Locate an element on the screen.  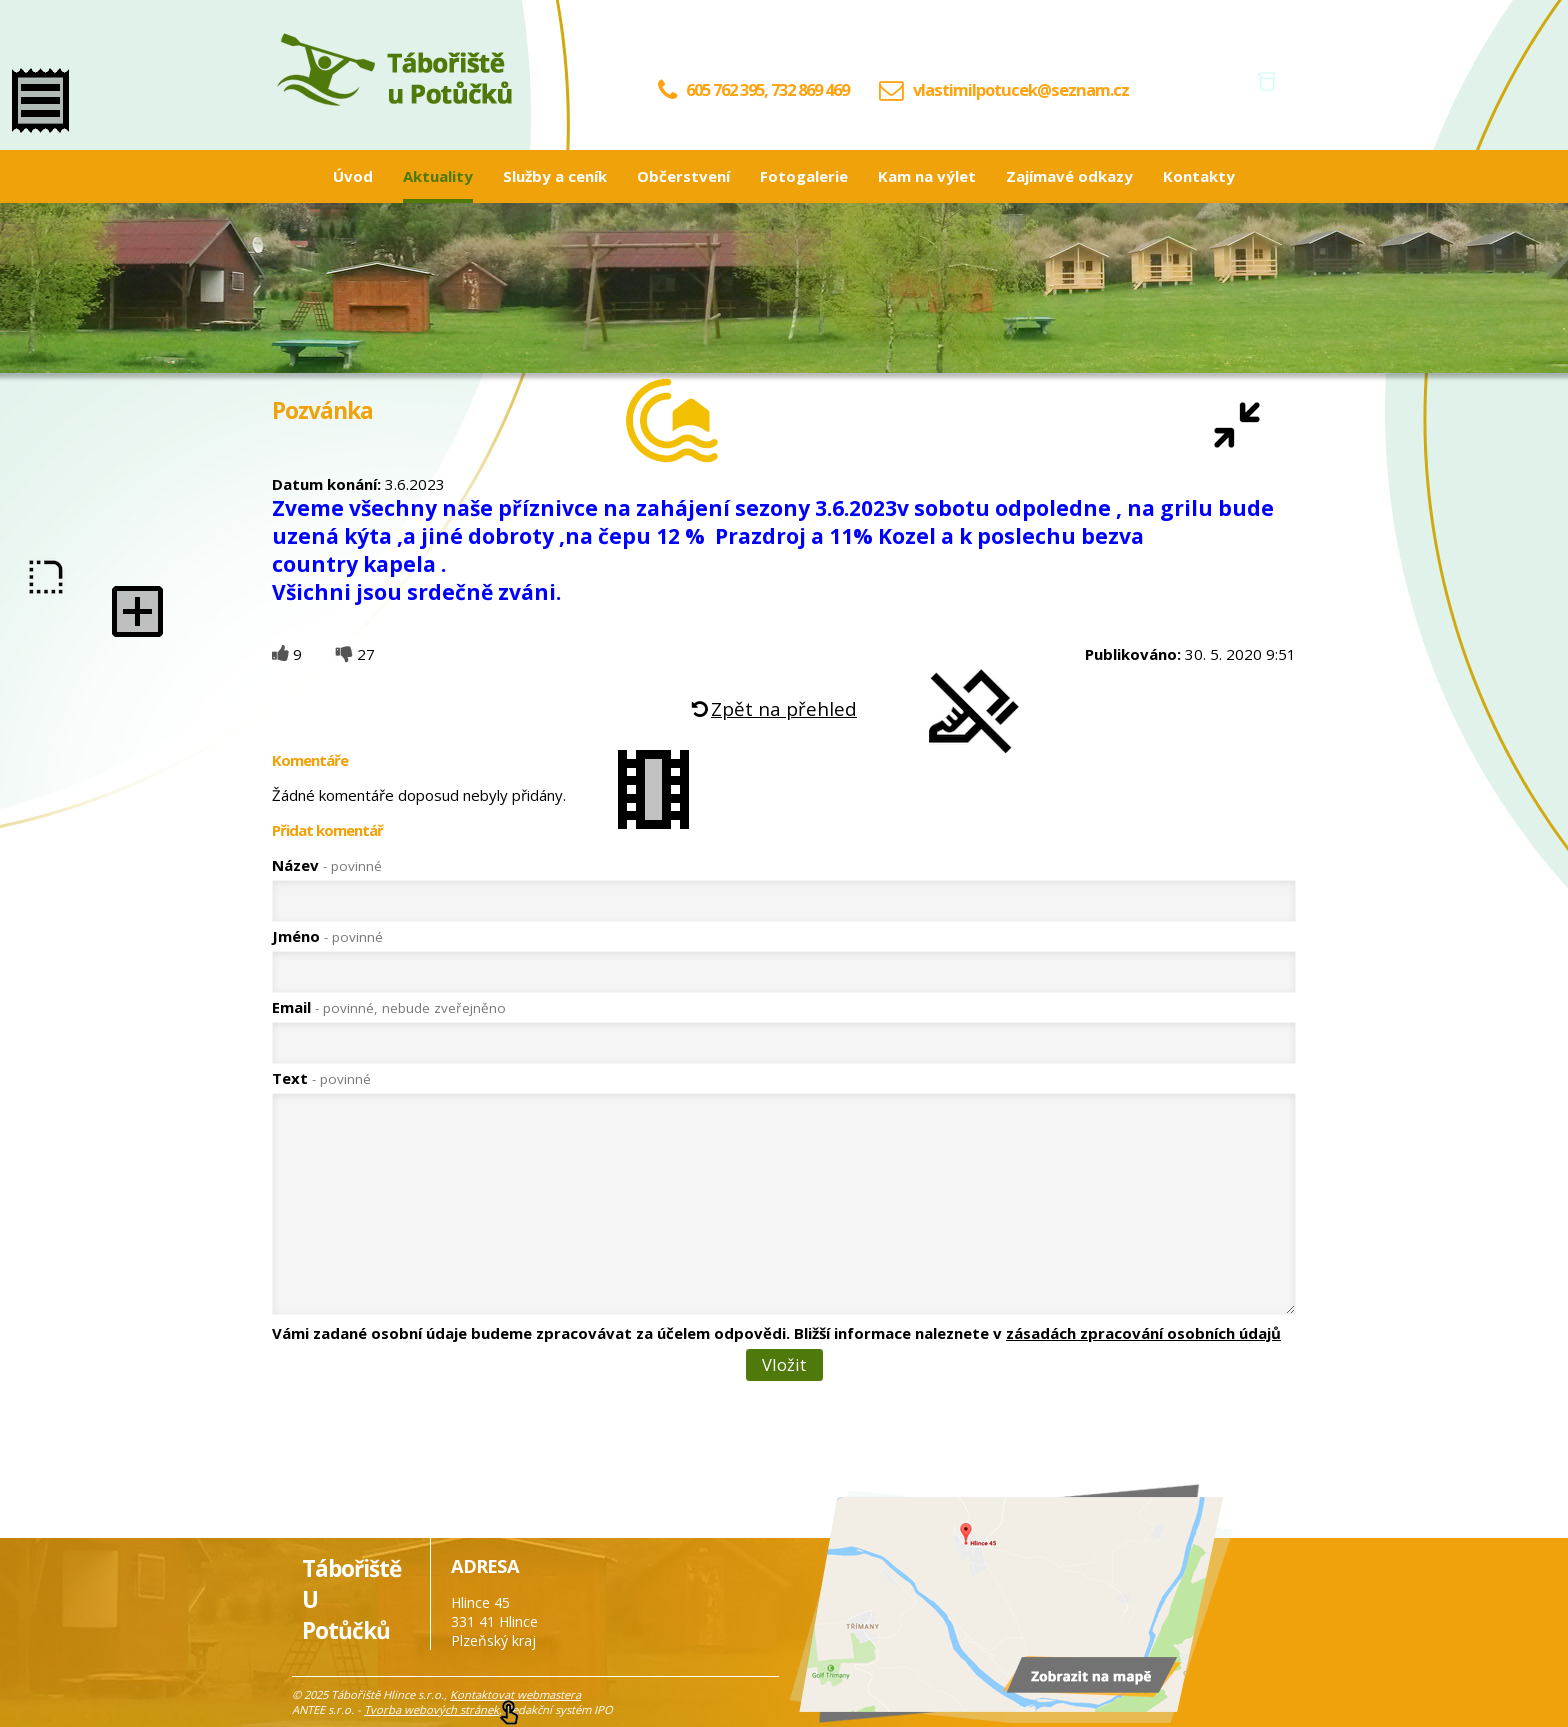
collapse or minimize content is located at coordinates (1237, 425).